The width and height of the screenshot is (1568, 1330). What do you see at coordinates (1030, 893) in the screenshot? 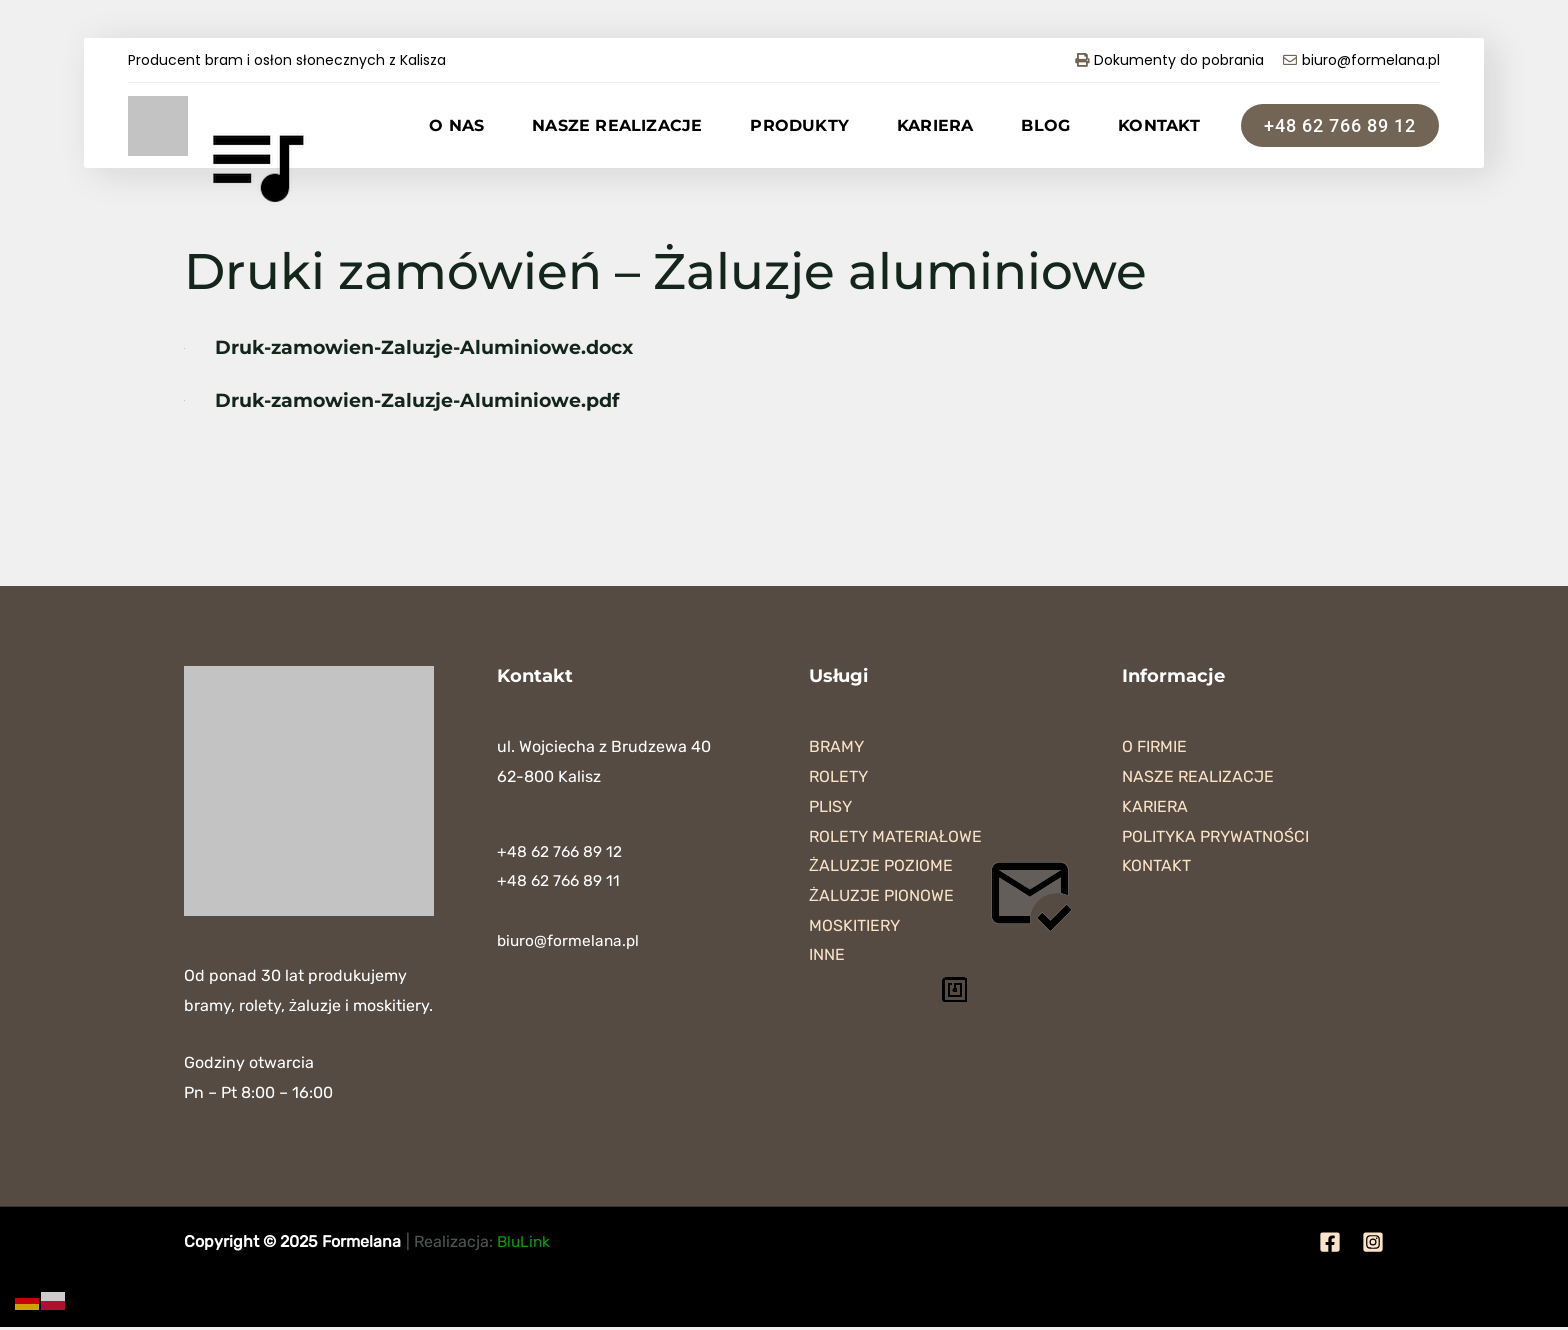
I see `mark email as read` at bounding box center [1030, 893].